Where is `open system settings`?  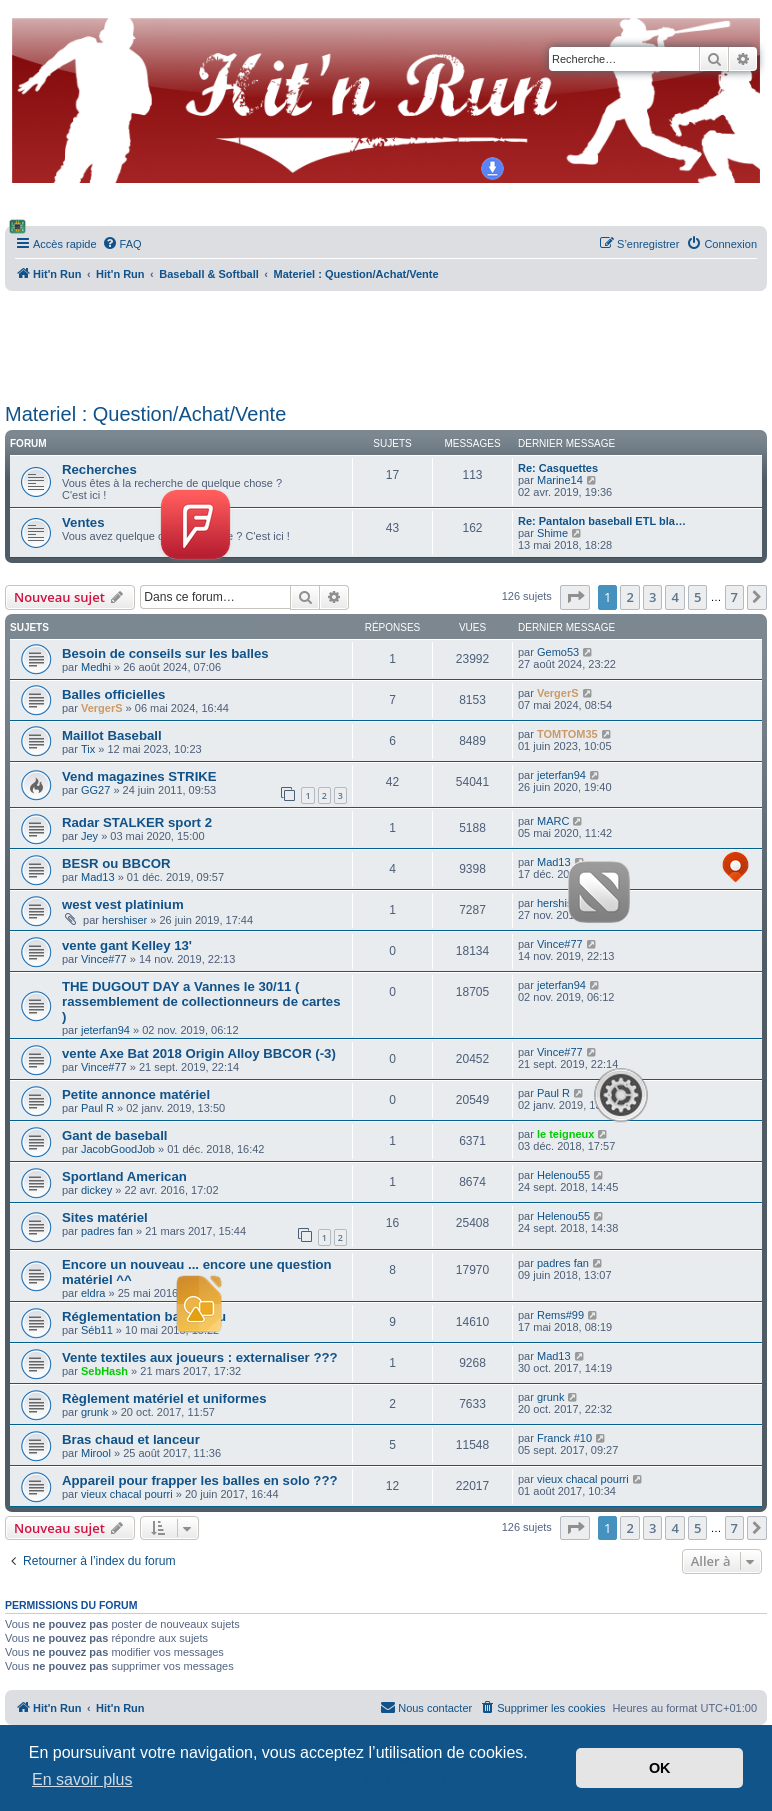
open system settings is located at coordinates (621, 1095).